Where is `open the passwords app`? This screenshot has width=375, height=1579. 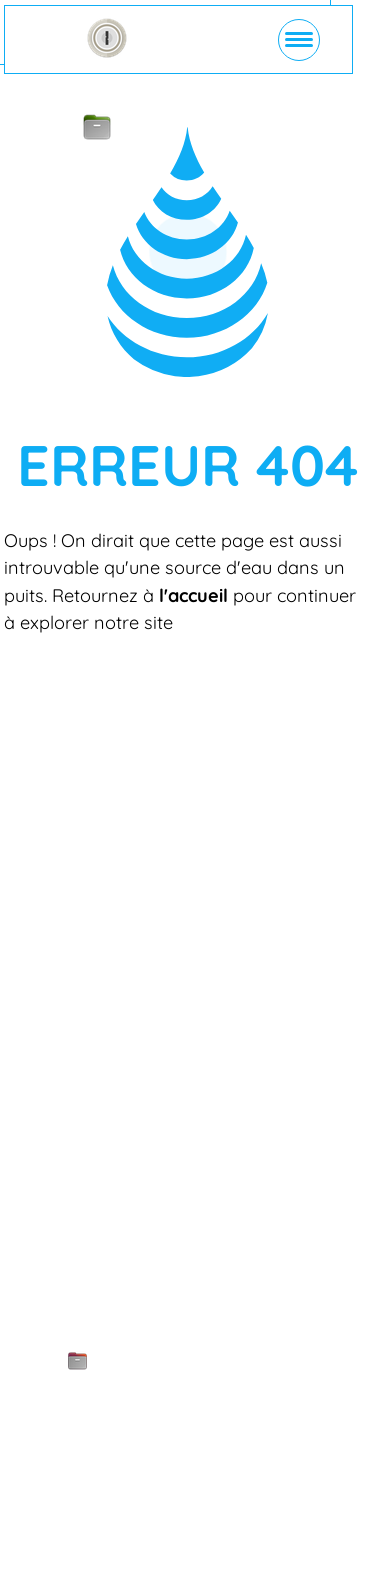 open the passwords app is located at coordinates (107, 38).